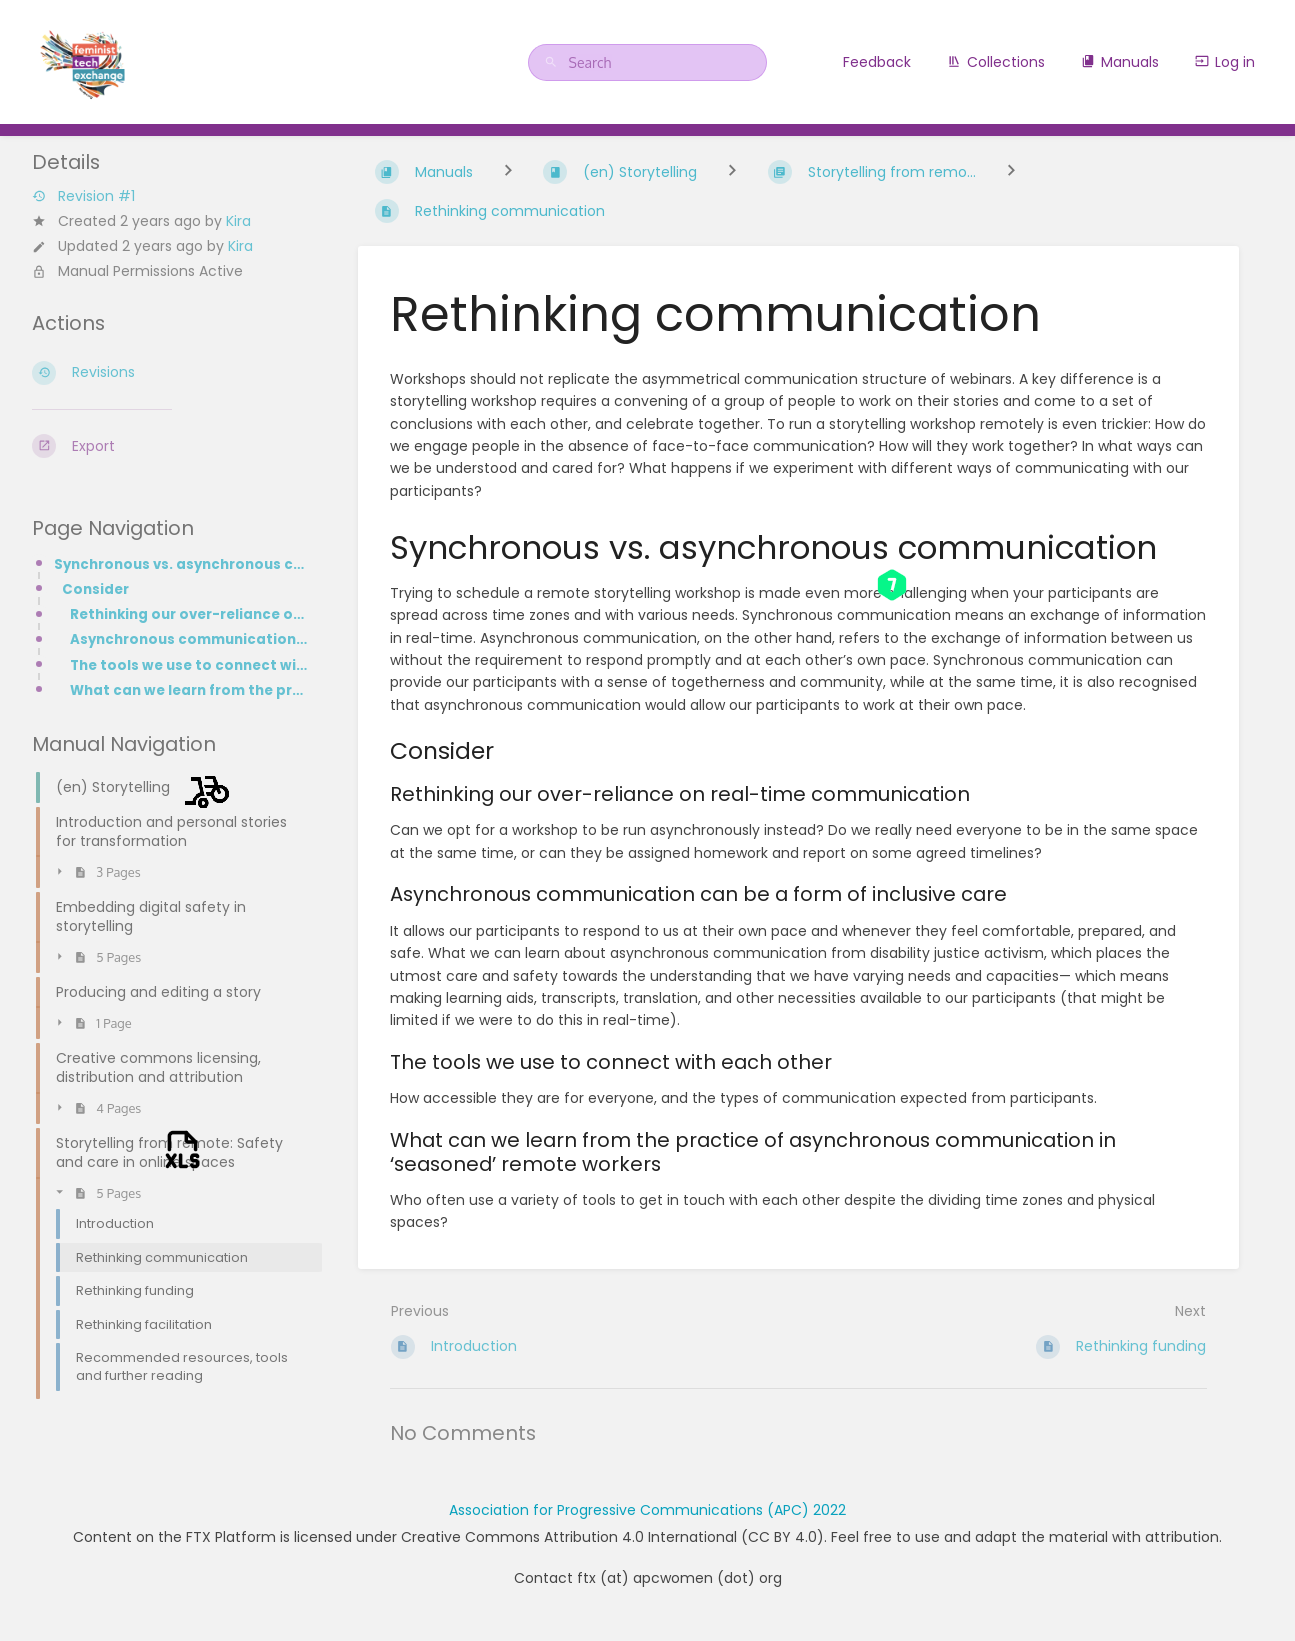 This screenshot has height=1641, width=1295. What do you see at coordinates (182, 1149) in the screenshot?
I see `indicates an Excel spreadsheet file` at bounding box center [182, 1149].